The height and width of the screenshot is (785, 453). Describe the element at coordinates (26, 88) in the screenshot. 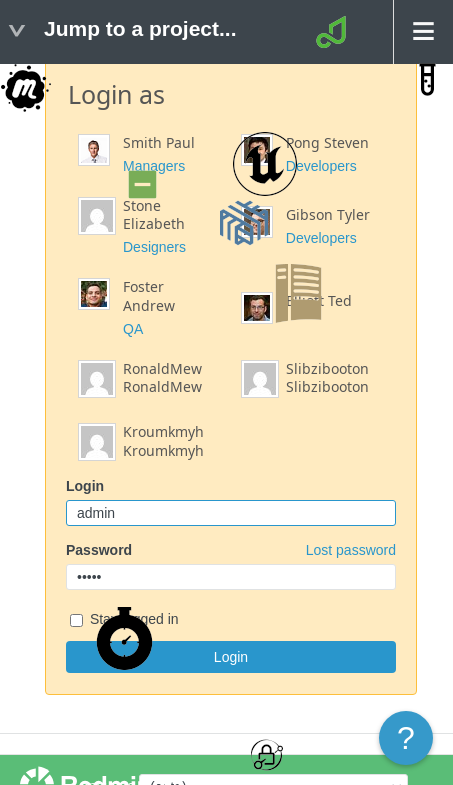

I see `open the Meetup app` at that location.